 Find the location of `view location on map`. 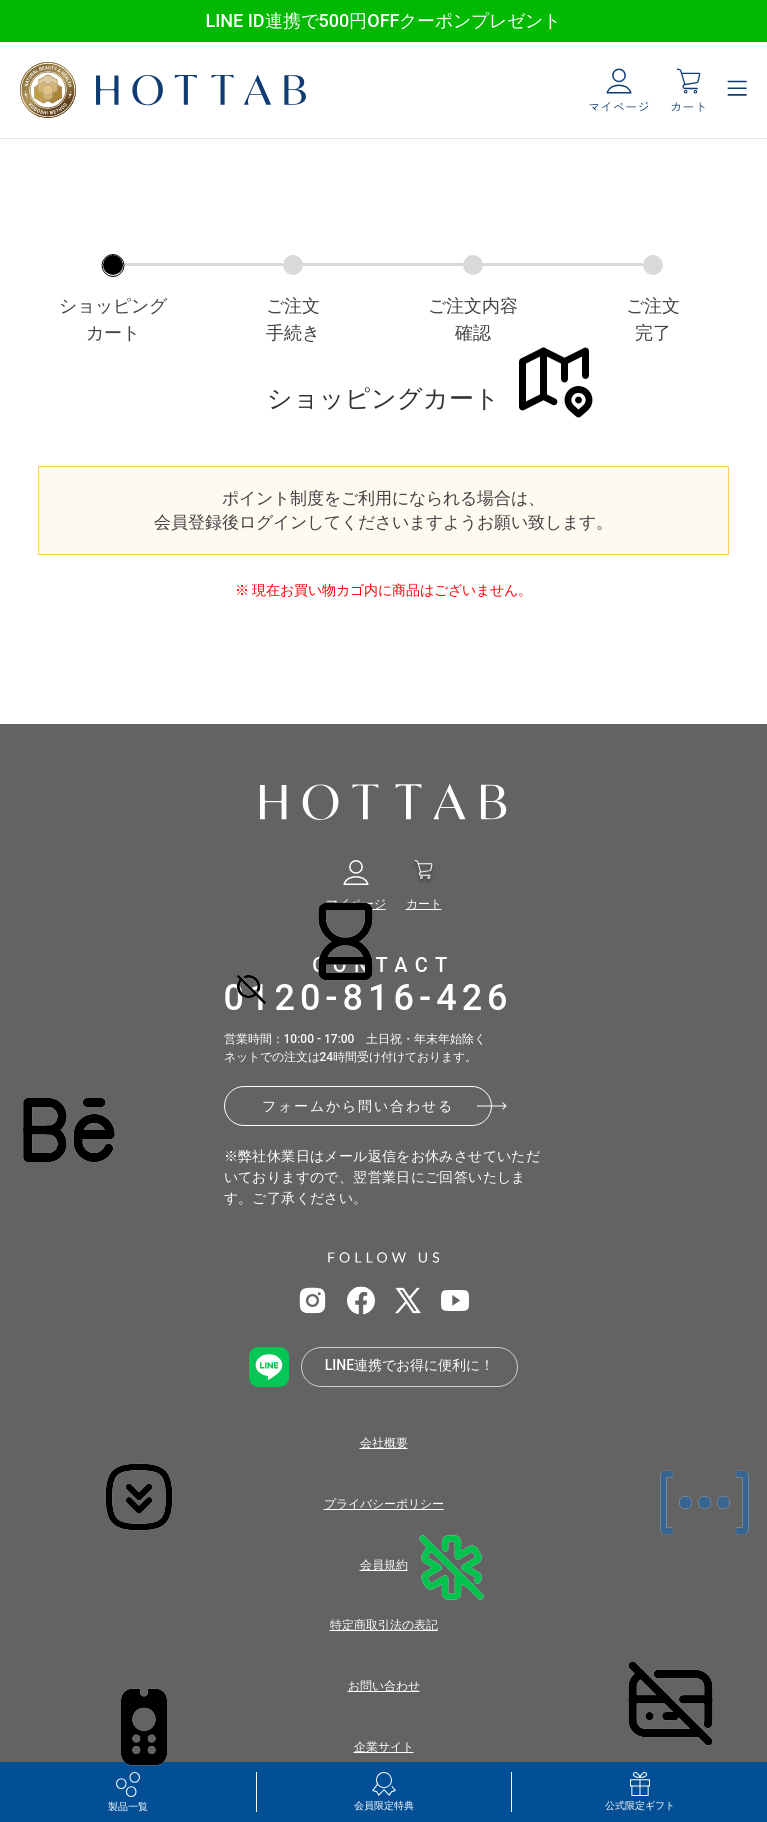

view location on map is located at coordinates (554, 379).